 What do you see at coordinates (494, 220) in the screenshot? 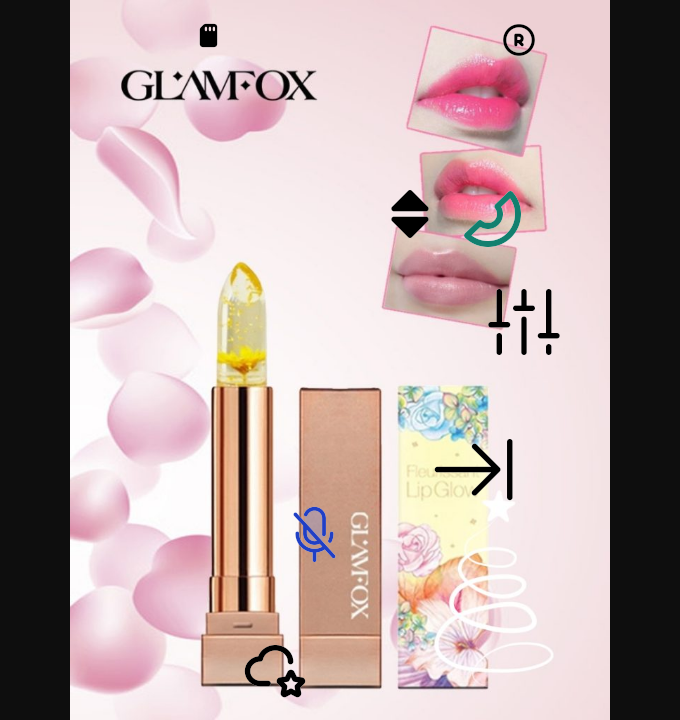
I see `select melon or cantaloupe fruit` at bounding box center [494, 220].